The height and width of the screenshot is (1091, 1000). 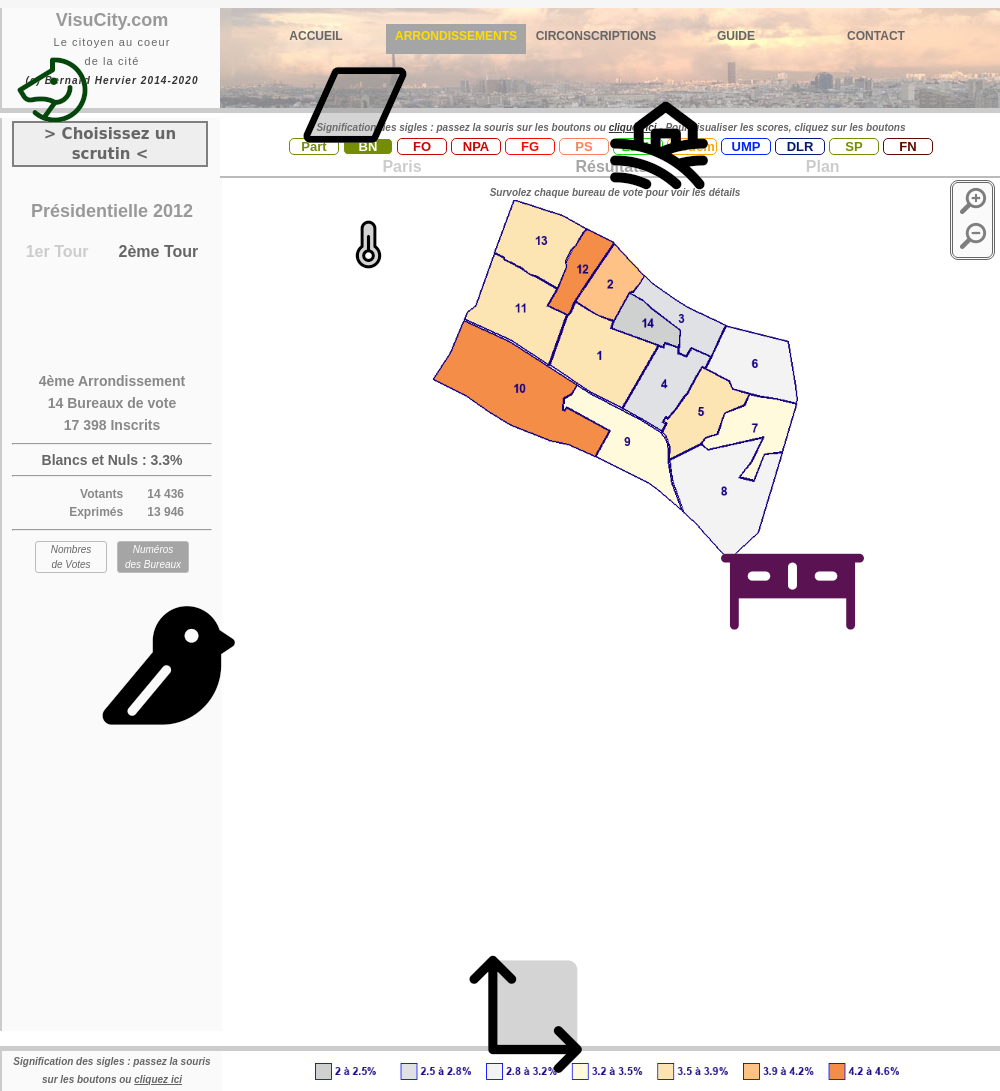 I want to click on view current temperature, so click(x=368, y=244).